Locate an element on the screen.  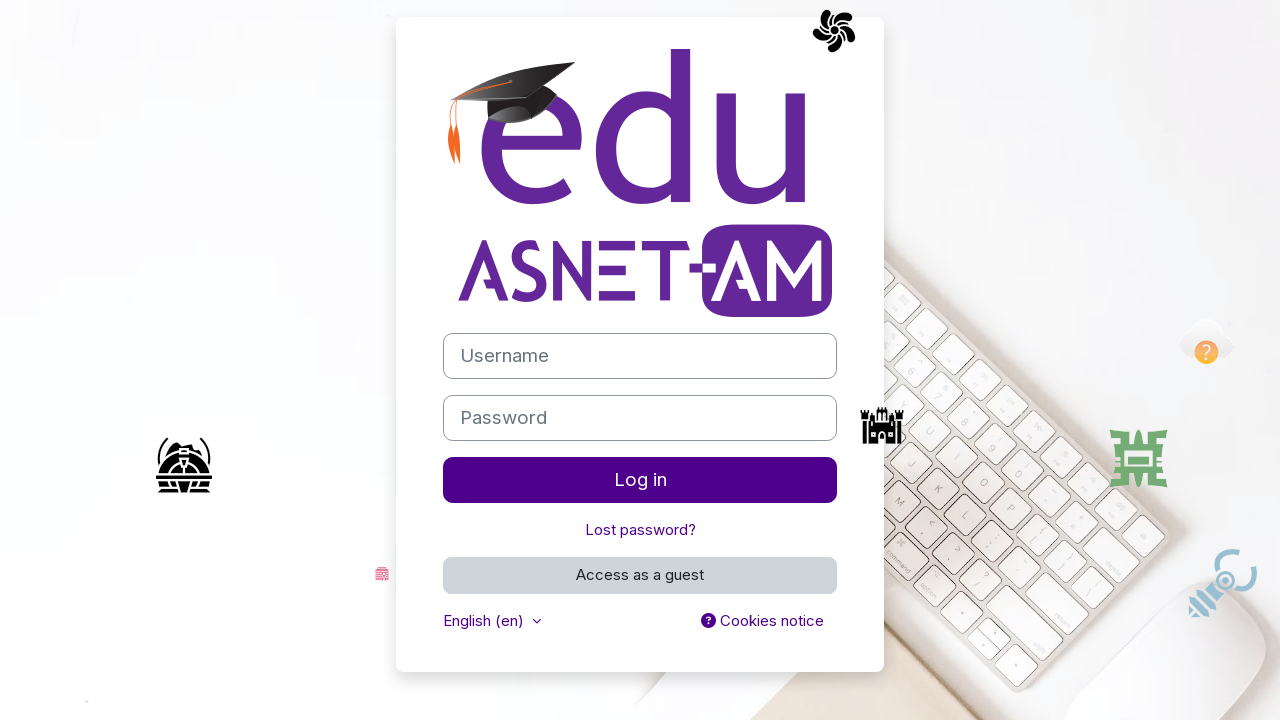
activate robotic arm or grabber tool is located at coordinates (1225, 580).